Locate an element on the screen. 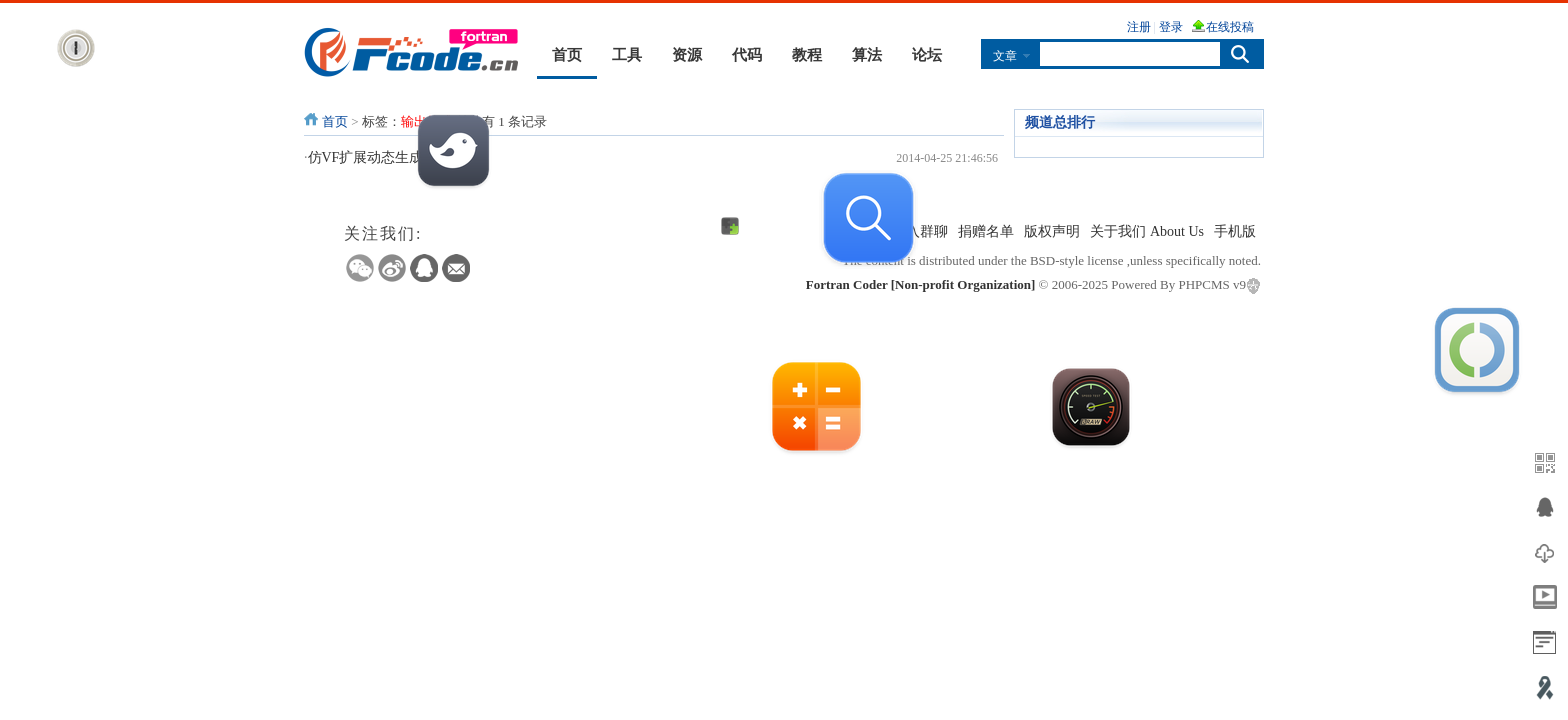  open extension manager app is located at coordinates (730, 226).